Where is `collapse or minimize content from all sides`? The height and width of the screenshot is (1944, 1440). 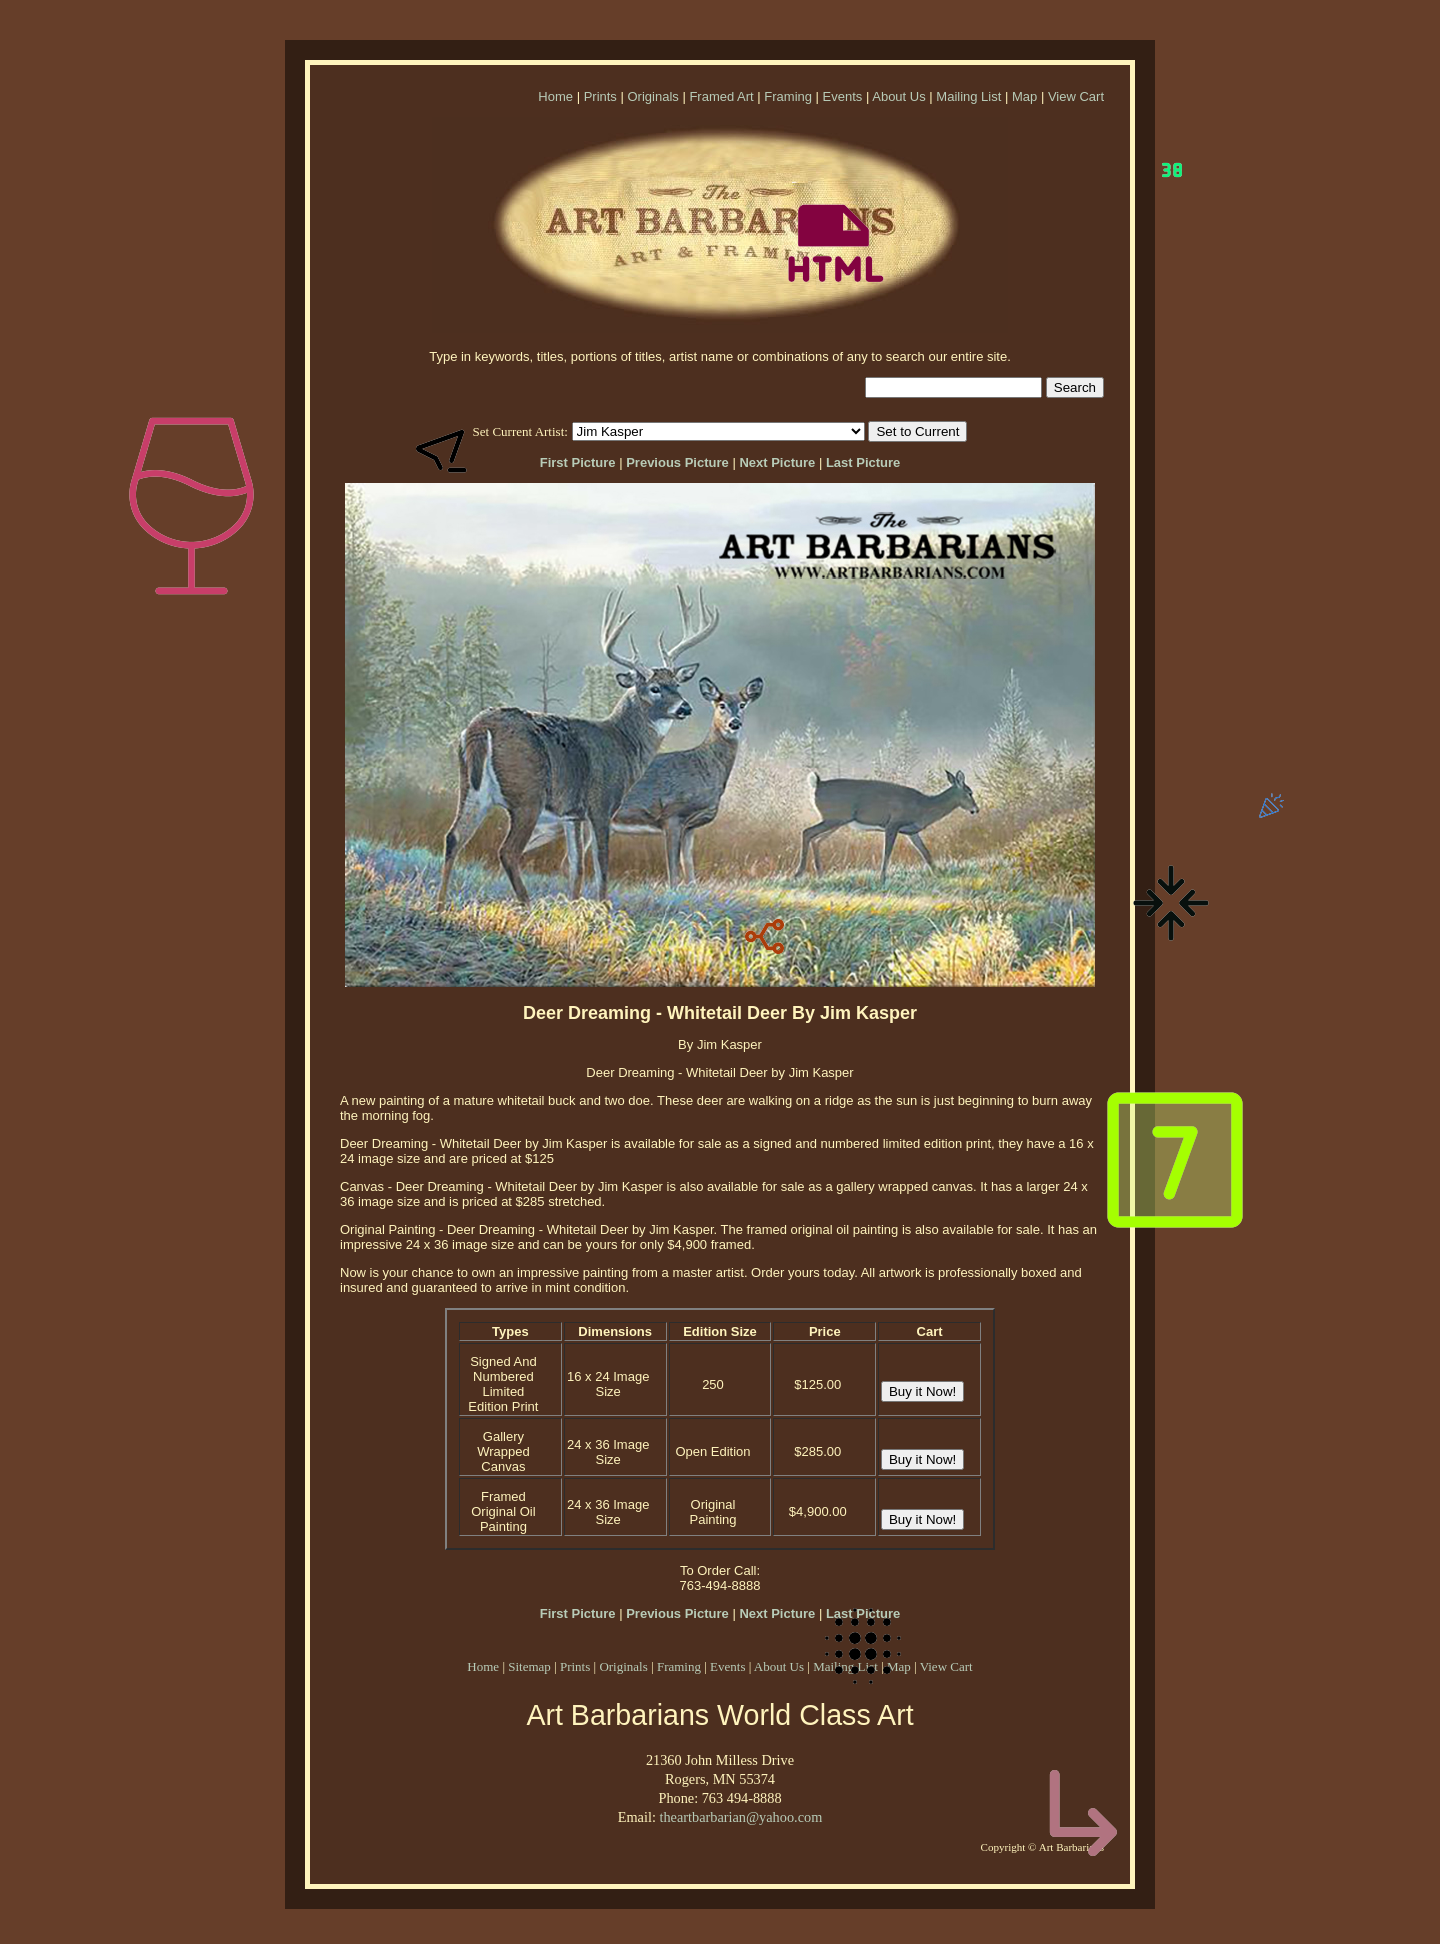 collapse or minimize content from all sides is located at coordinates (1171, 903).